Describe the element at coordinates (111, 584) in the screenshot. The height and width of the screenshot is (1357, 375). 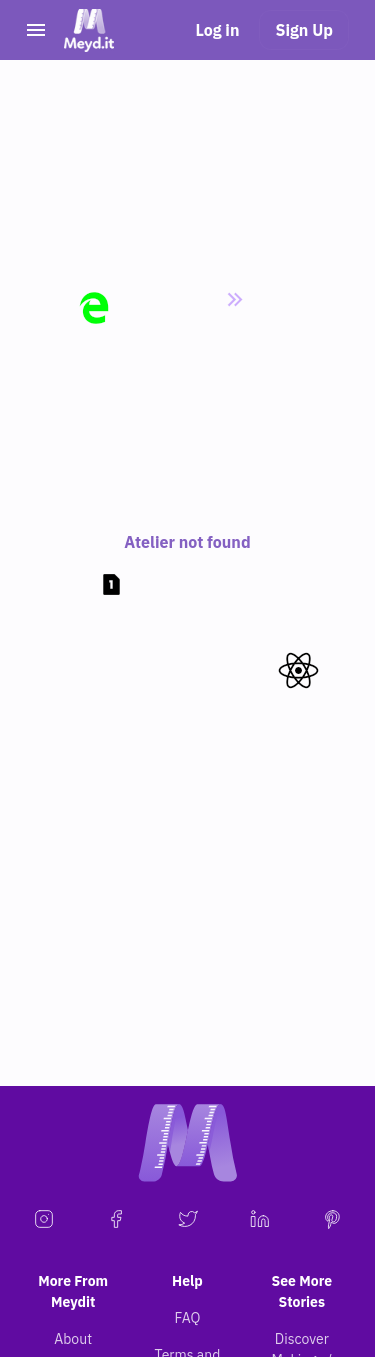
I see `indicates primary SIM card slot (SIM 1)` at that location.